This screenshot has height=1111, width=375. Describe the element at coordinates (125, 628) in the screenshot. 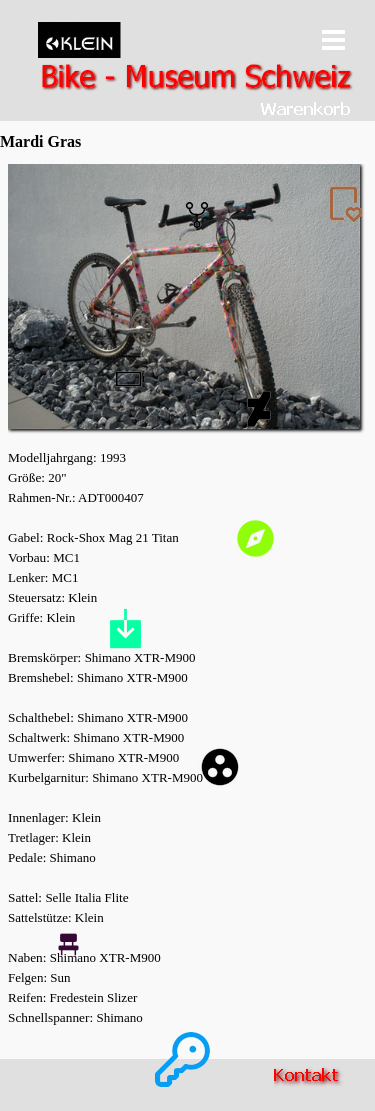

I see `download a file to your device` at that location.